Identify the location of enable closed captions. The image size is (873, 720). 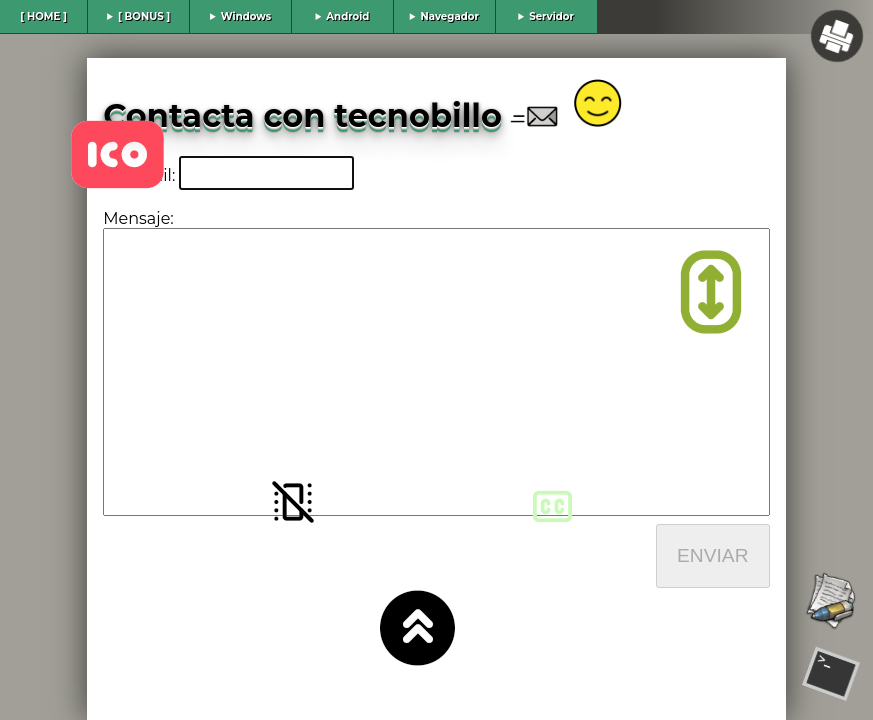
(552, 506).